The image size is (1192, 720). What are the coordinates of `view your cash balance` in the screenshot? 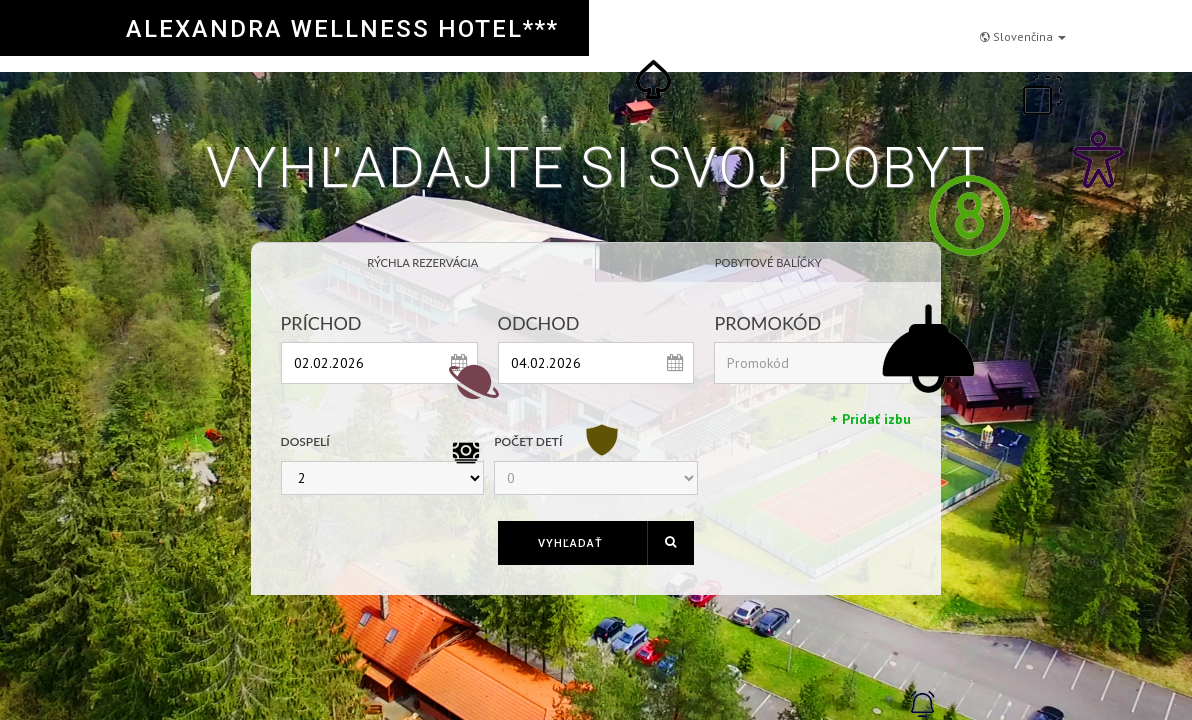 It's located at (466, 453).